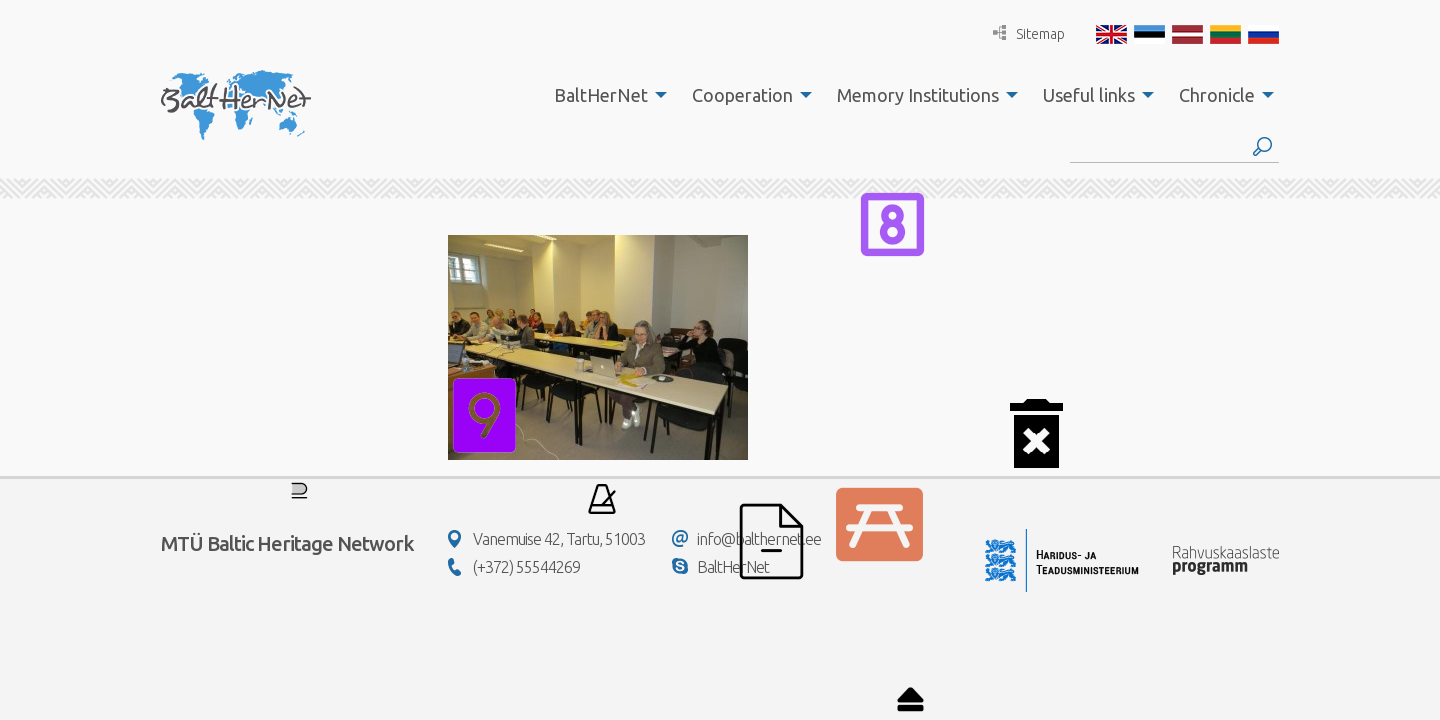 The height and width of the screenshot is (720, 1440). What do you see at coordinates (879, 524) in the screenshot?
I see `indicates a picnic area or rest stop` at bounding box center [879, 524].